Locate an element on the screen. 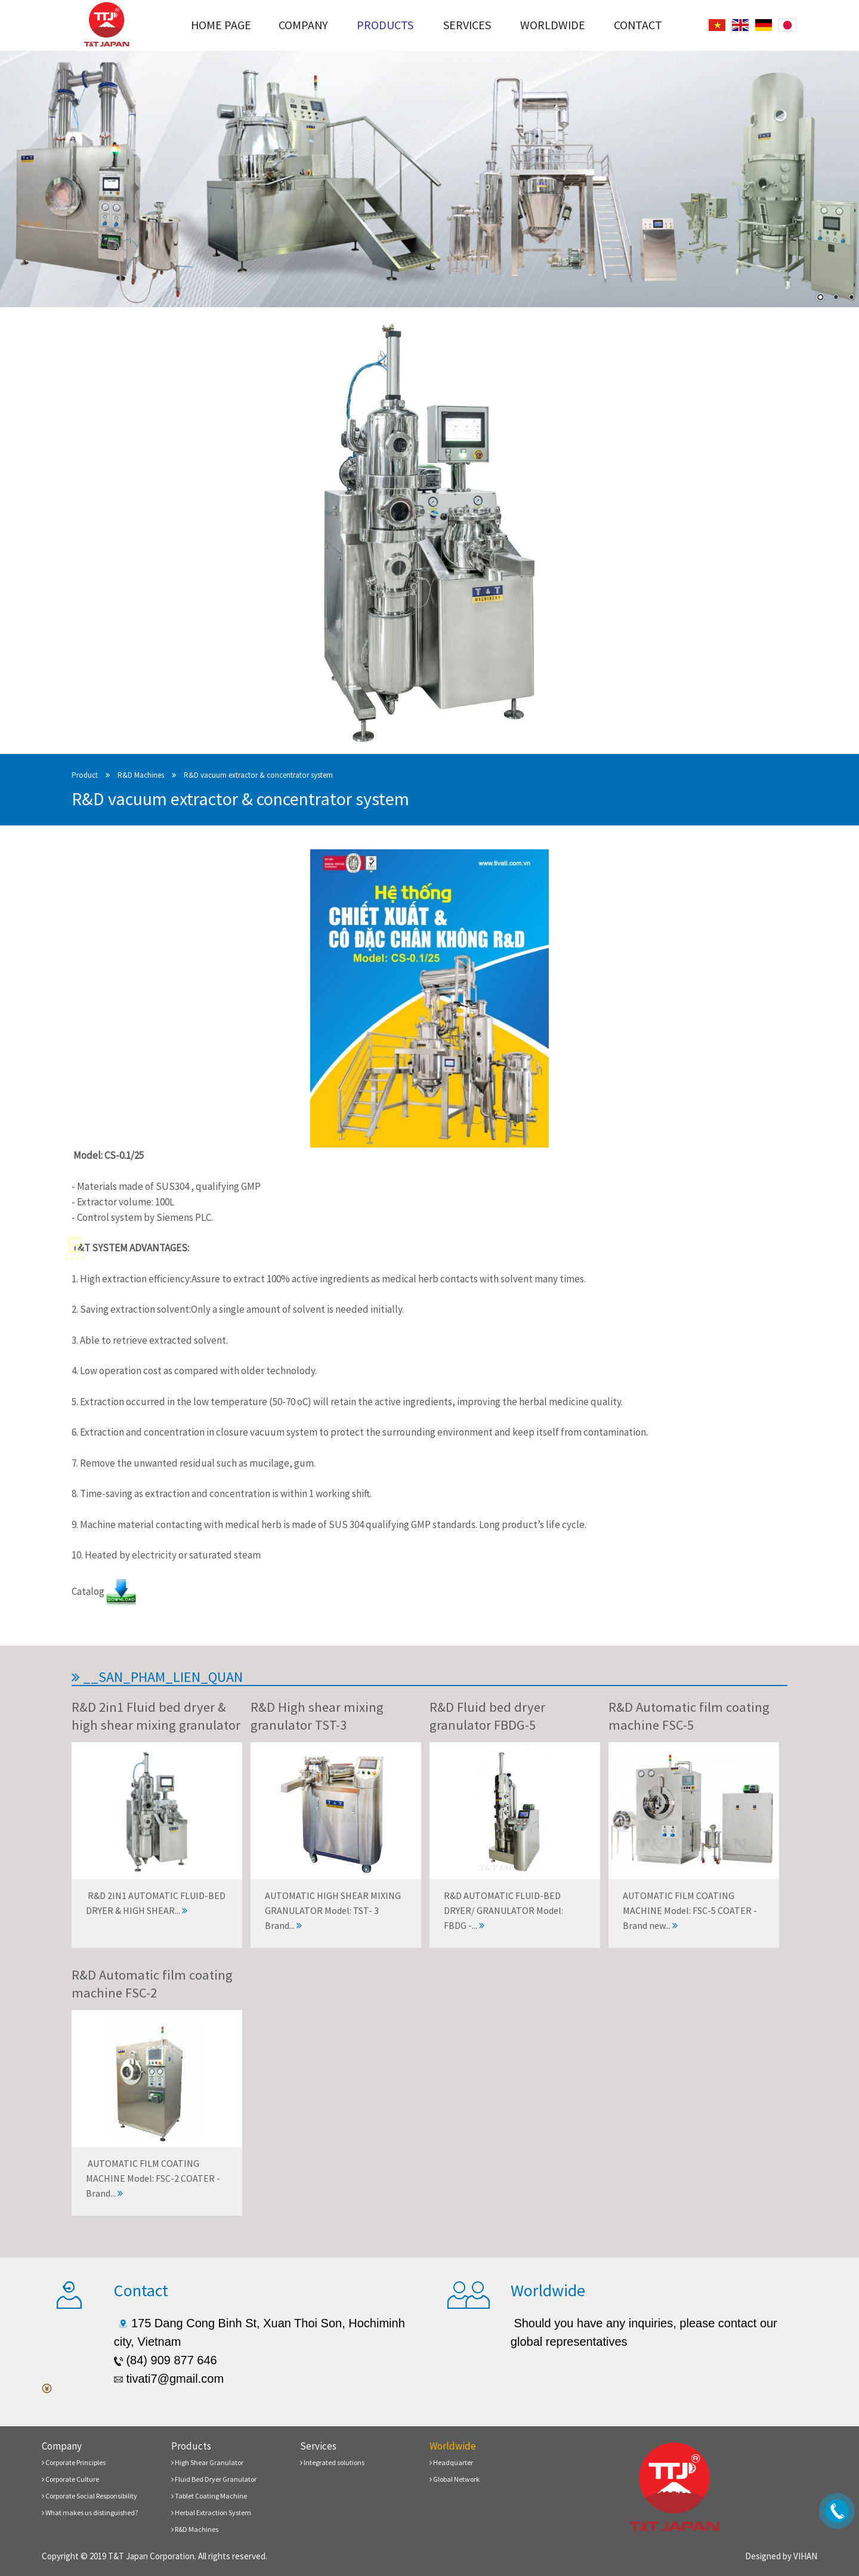 The image size is (859, 2576). apply text emphasis or bold formatting is located at coordinates (75, 1248).